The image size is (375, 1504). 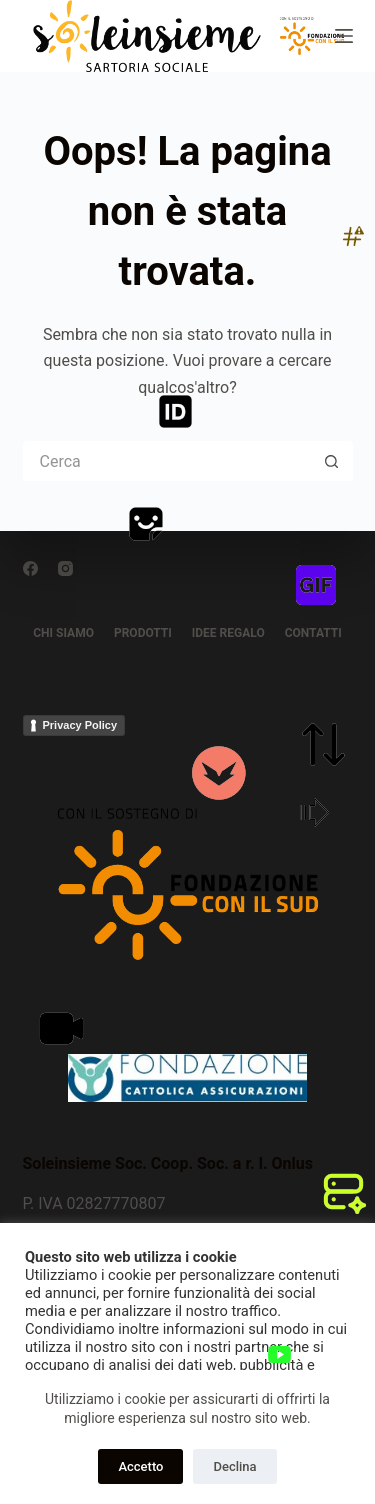 What do you see at coordinates (323, 744) in the screenshot?
I see `sort items in ascending or descending order` at bounding box center [323, 744].